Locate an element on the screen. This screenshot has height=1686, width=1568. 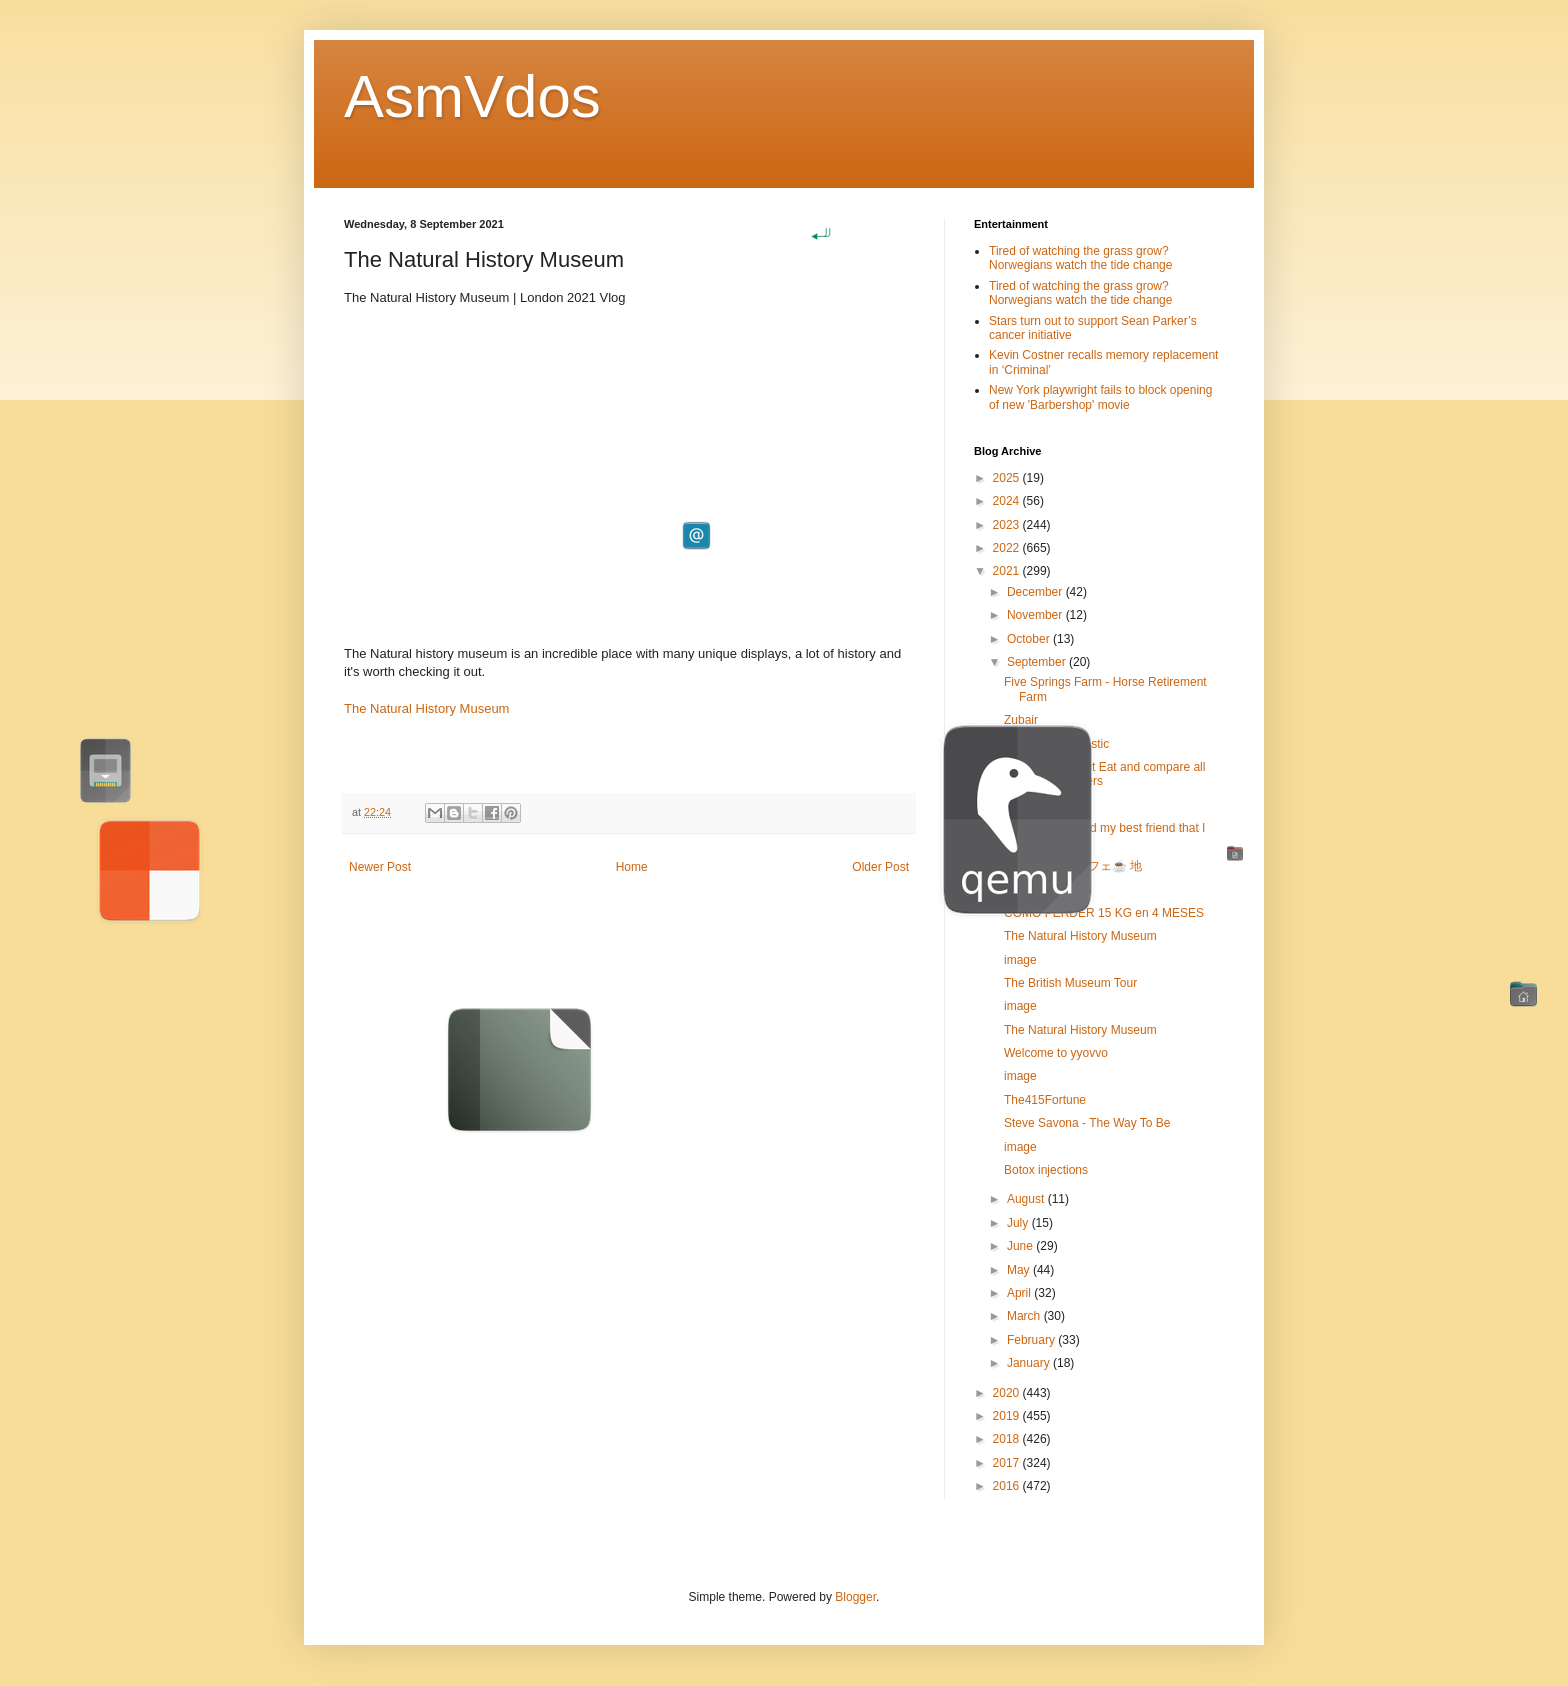
qemu virtual disk image file is located at coordinates (1017, 819).